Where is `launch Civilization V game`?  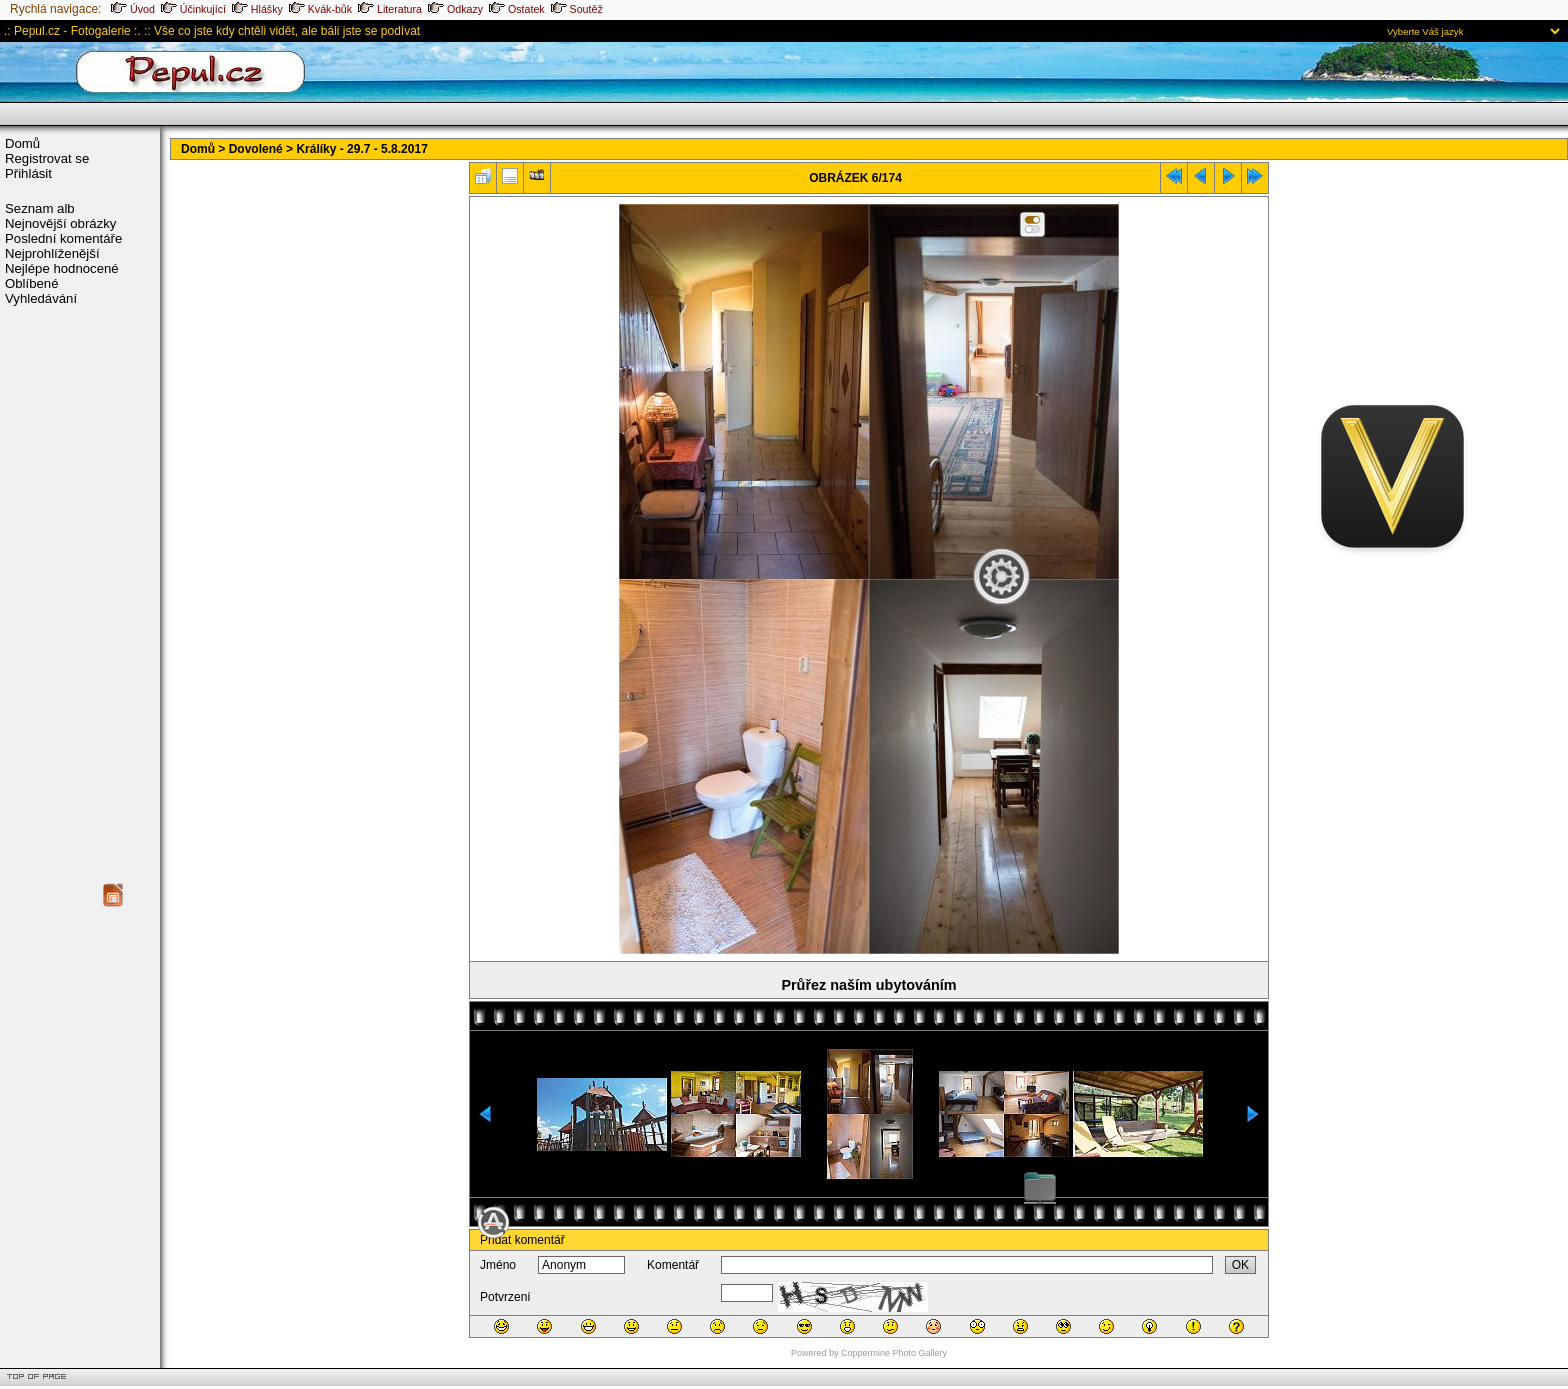
launch Civilization V game is located at coordinates (1392, 476).